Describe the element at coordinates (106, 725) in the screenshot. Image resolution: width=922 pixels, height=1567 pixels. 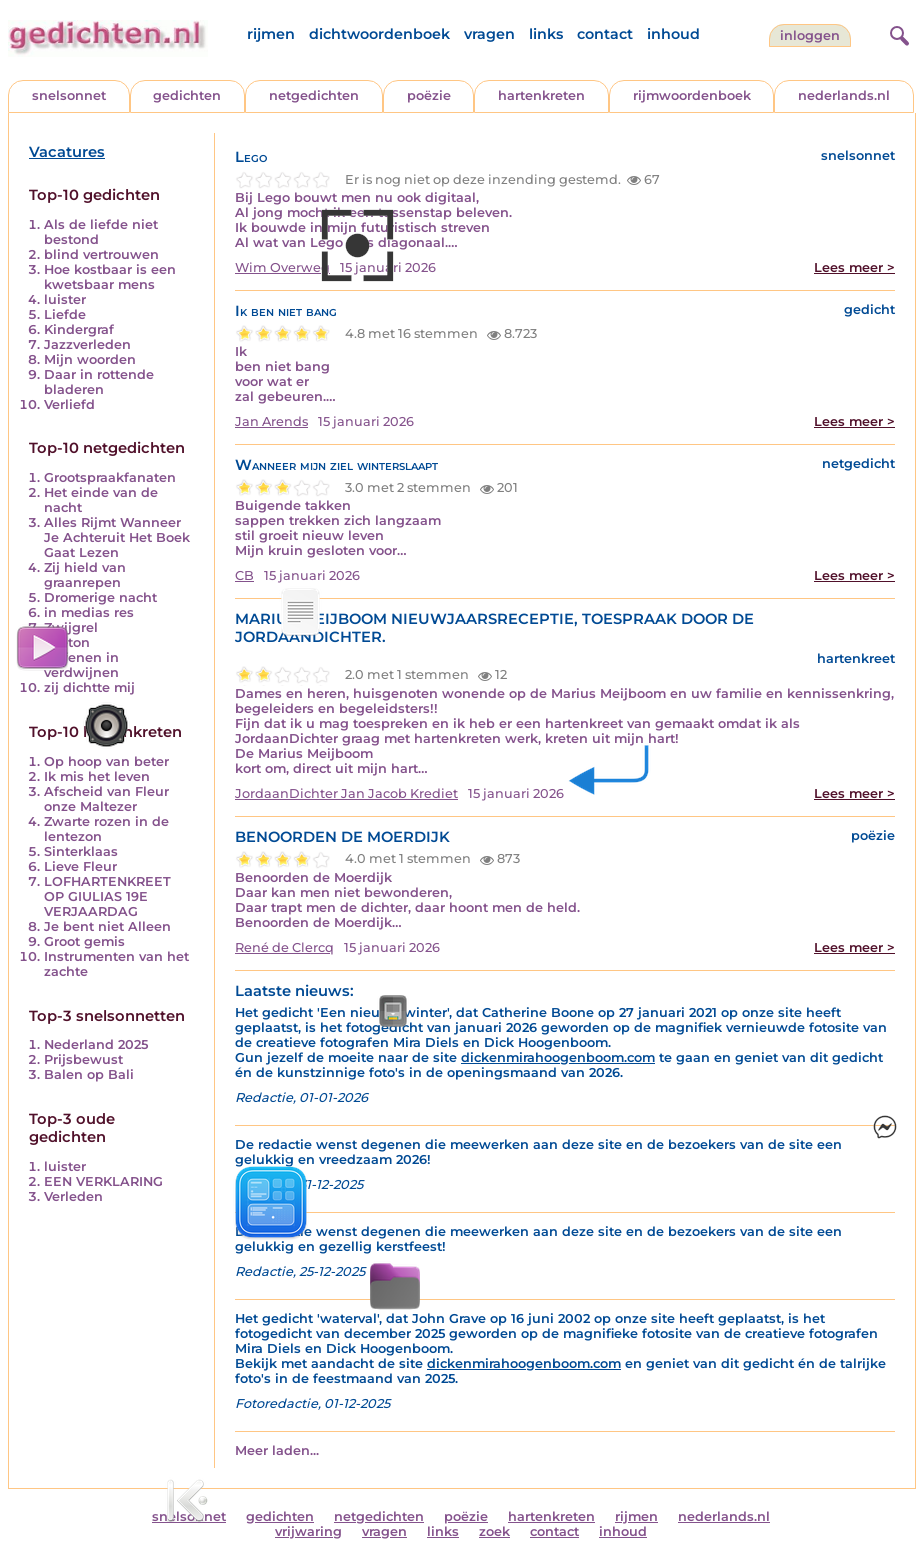
I see `adjust speaker or audio output volume` at that location.